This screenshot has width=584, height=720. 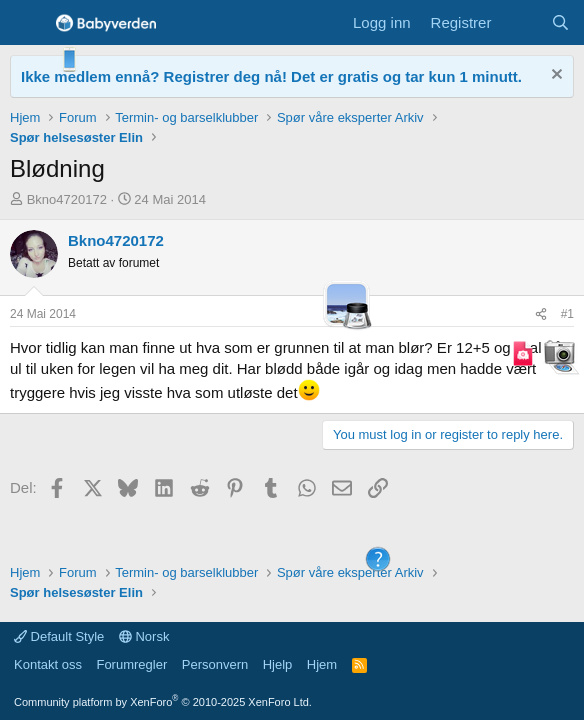 I want to click on a partially downloaded or incomplete email message file, so click(x=523, y=354).